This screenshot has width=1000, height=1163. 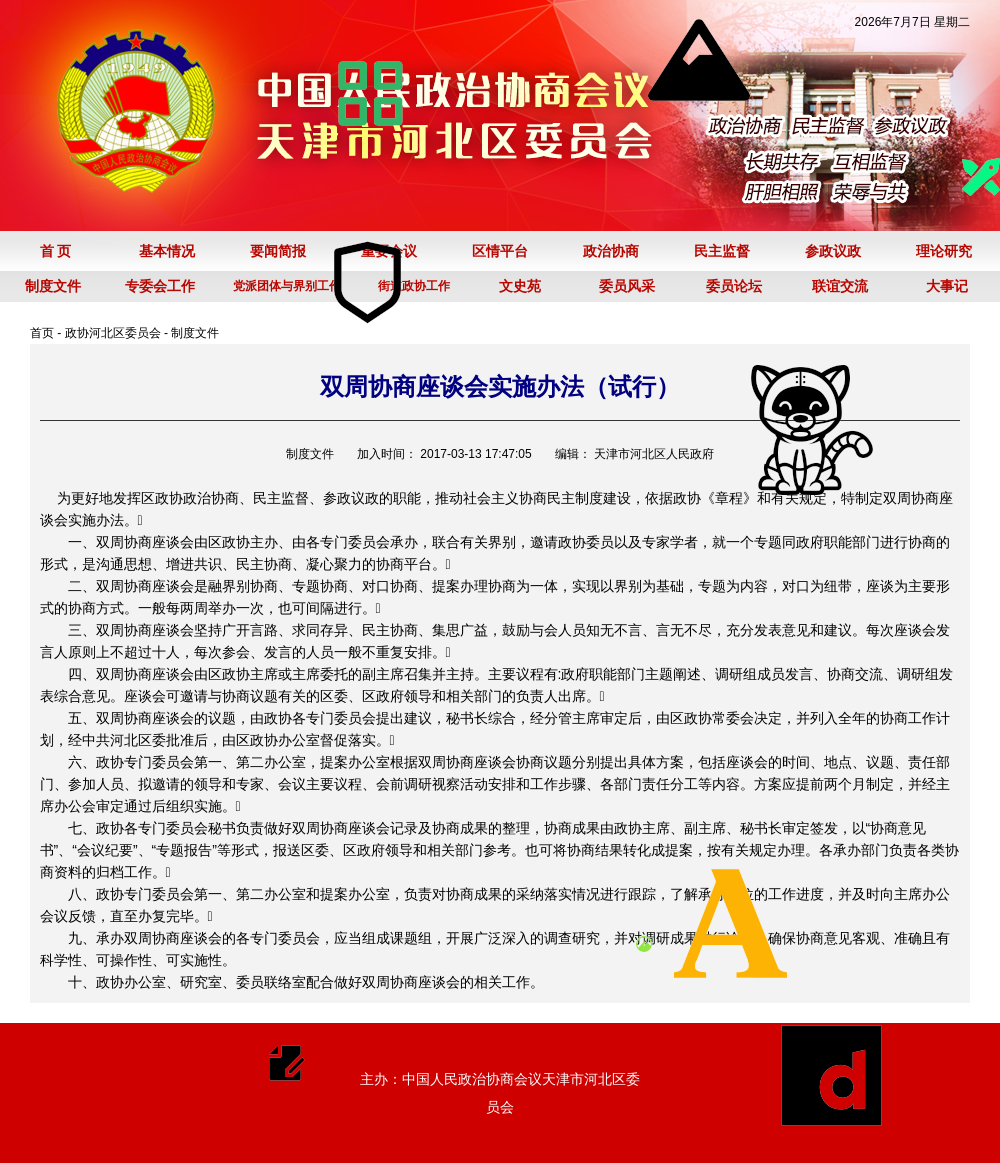 I want to click on open excalidraw whiteboard app, so click(x=981, y=177).